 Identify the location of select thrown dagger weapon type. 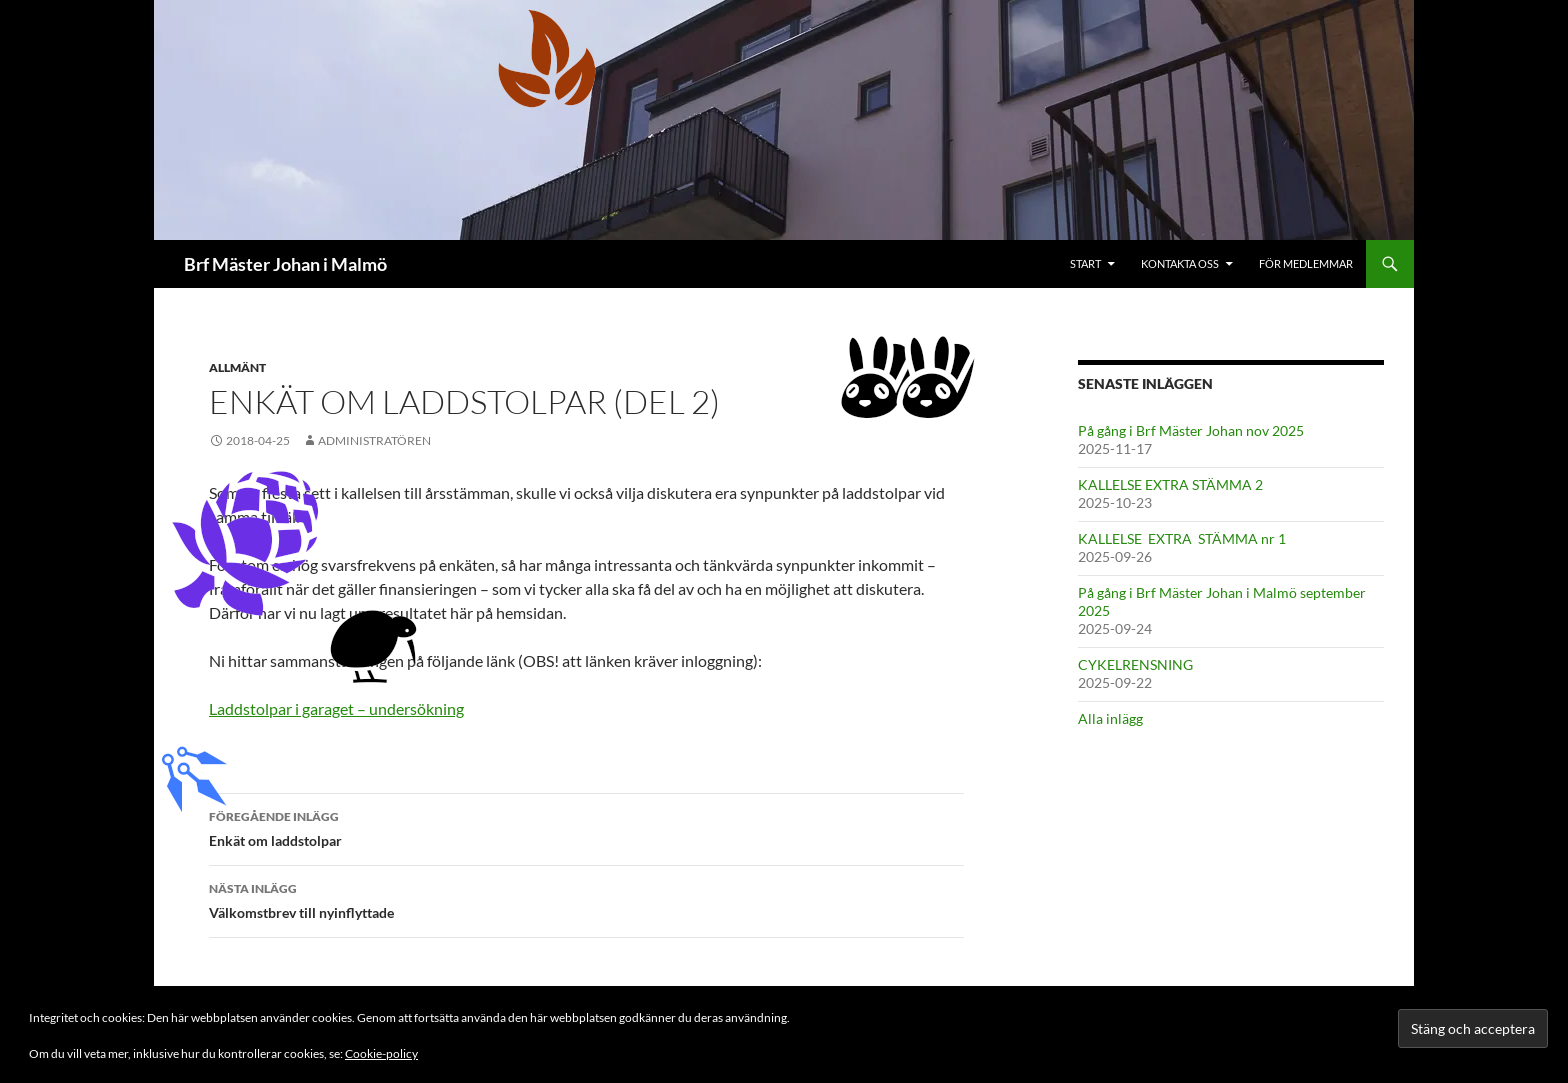
(194, 779).